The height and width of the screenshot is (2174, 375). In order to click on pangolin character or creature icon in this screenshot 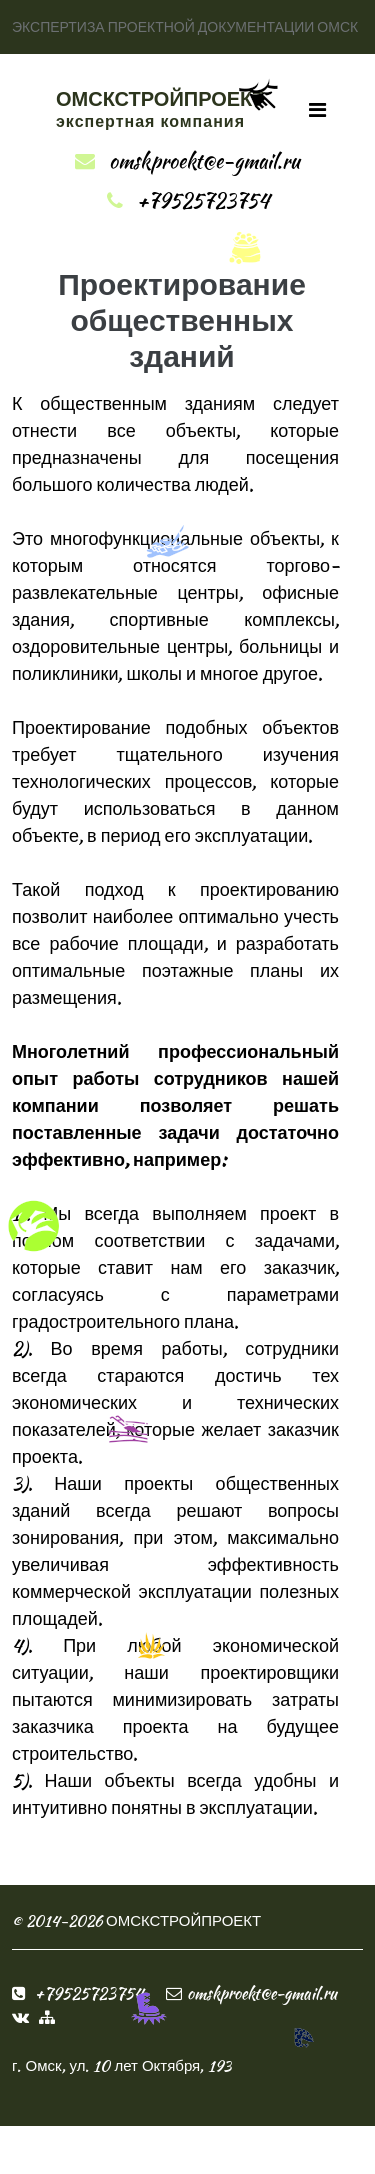, I will do `click(305, 2038)`.